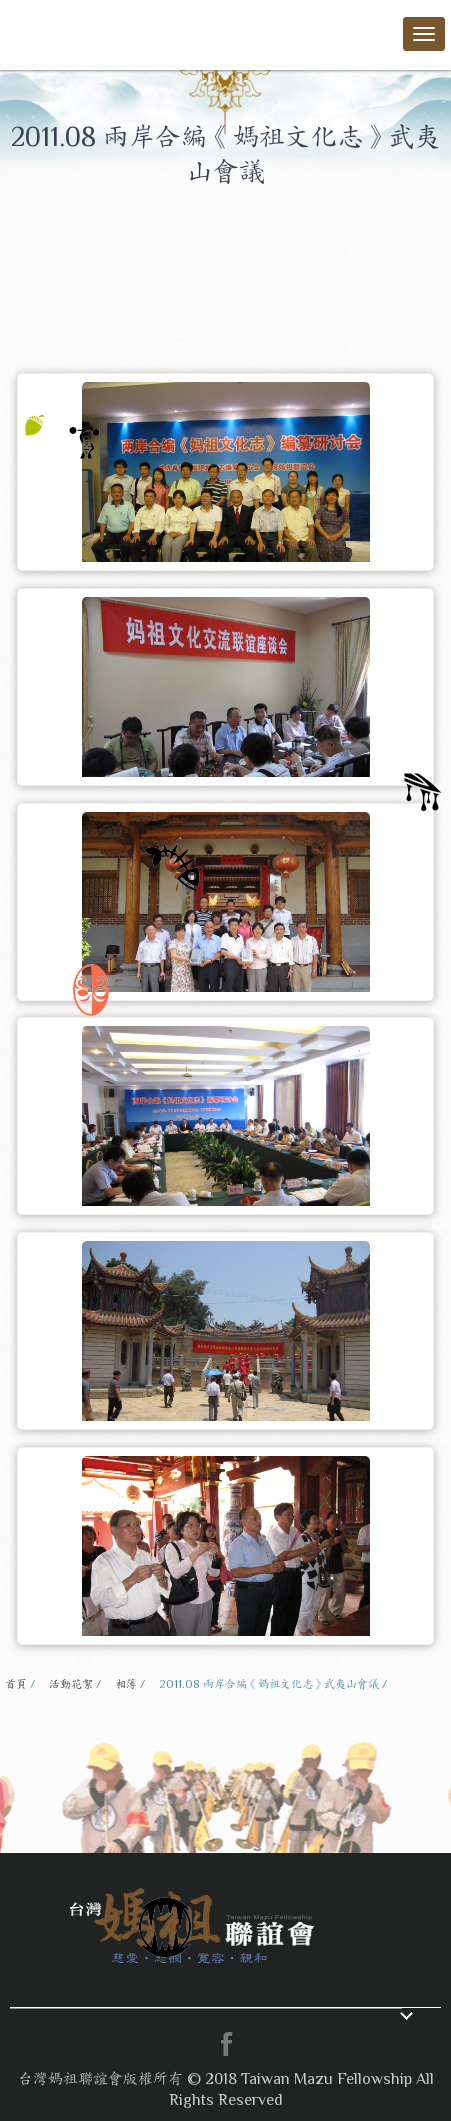 The image size is (451, 2121). I want to click on nature or forest-themed game category, so click(34, 425).